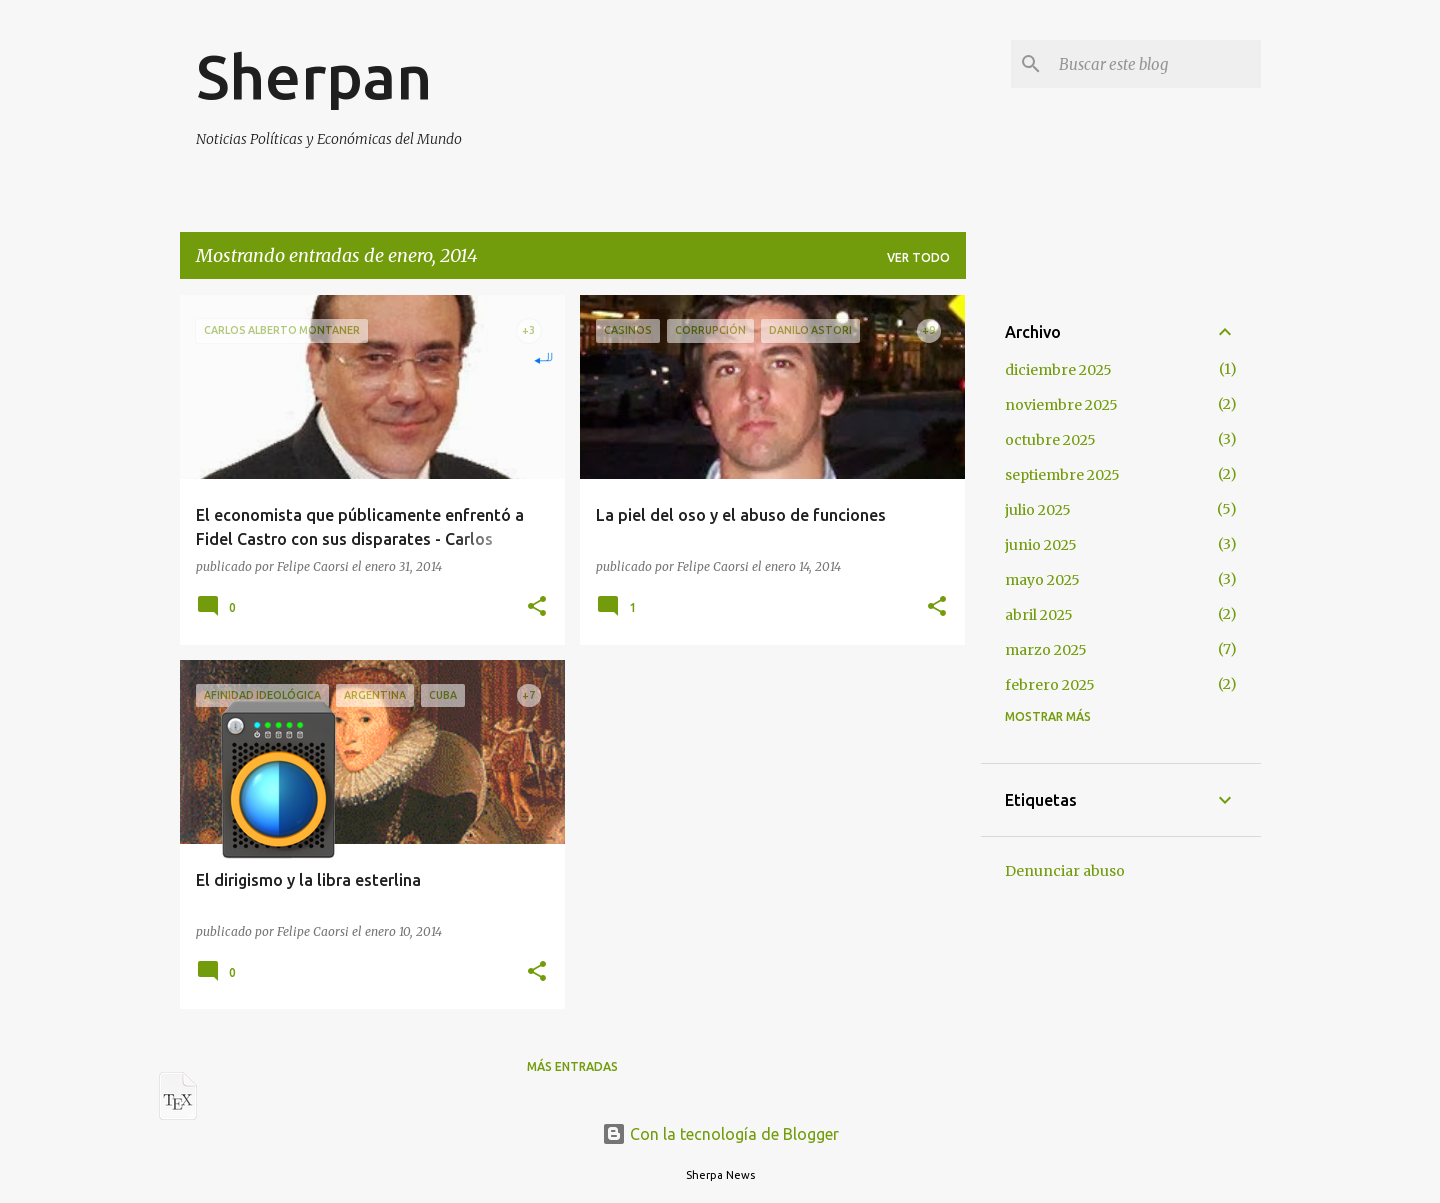  Describe the element at coordinates (178, 1096) in the screenshot. I see `a LaTeX or TeX document file` at that location.